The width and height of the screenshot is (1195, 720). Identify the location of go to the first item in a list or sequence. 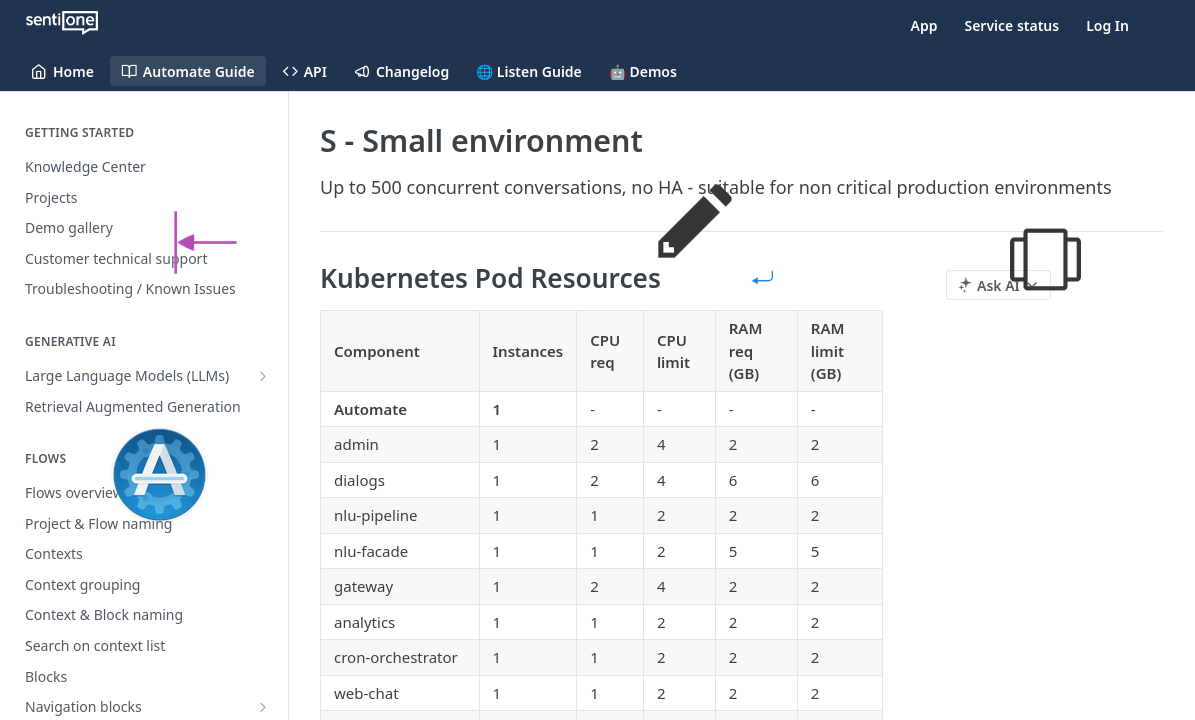
(205, 242).